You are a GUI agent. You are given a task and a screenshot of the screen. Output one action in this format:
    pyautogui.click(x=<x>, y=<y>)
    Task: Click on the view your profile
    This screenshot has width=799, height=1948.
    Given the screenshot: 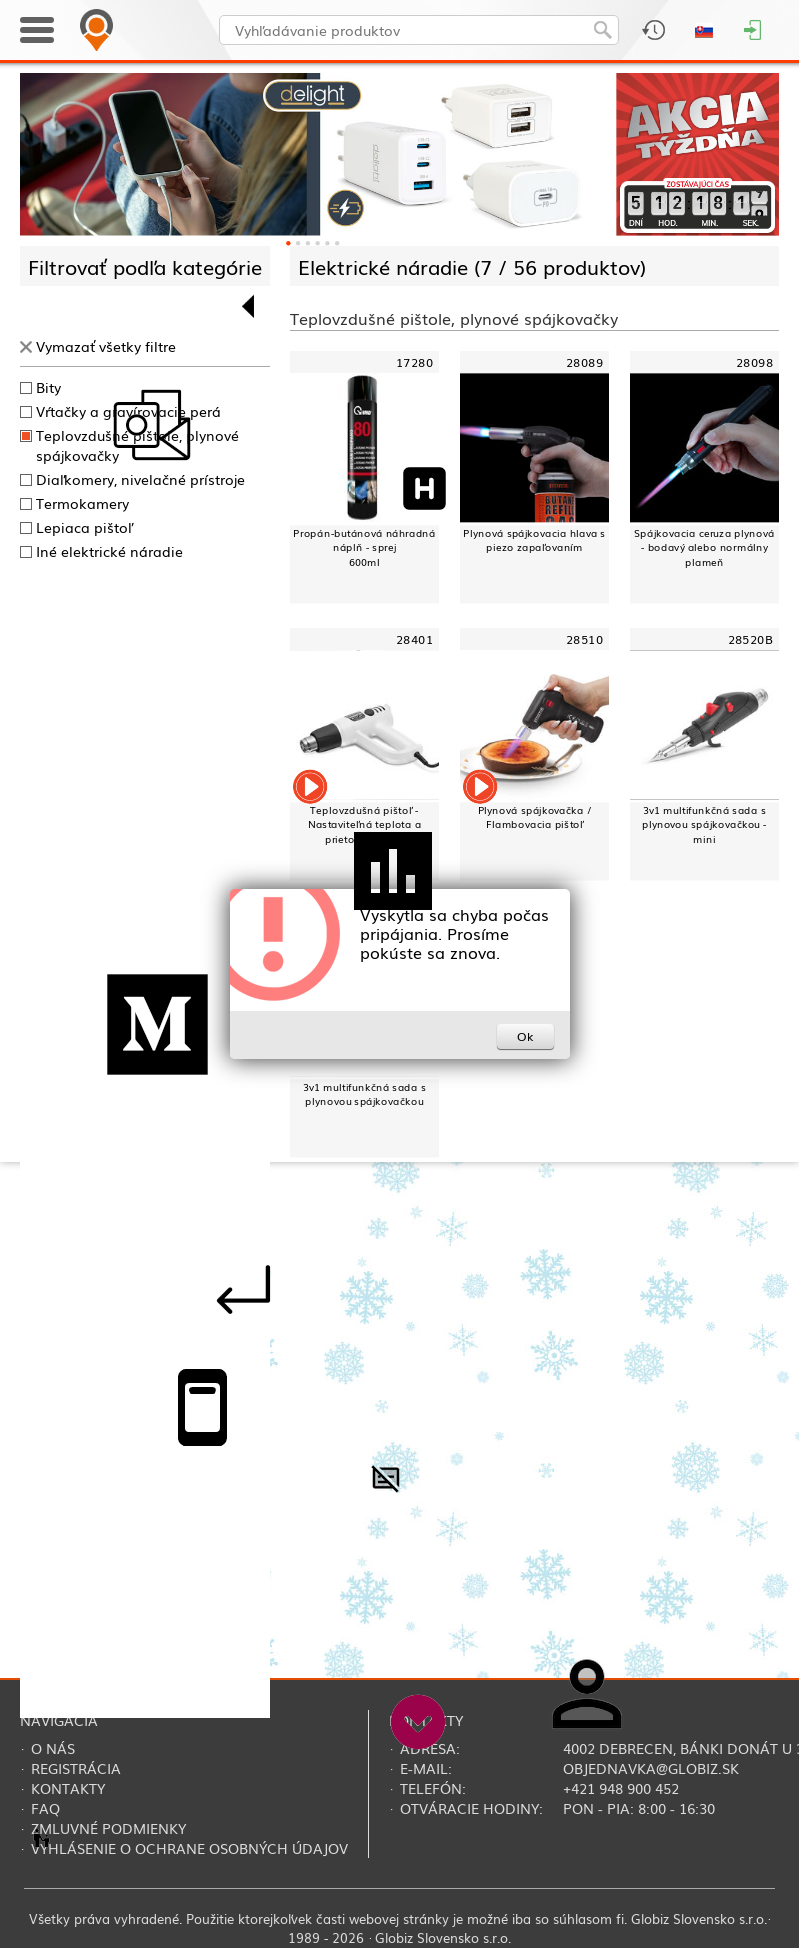 What is the action you would take?
    pyautogui.click(x=587, y=1694)
    